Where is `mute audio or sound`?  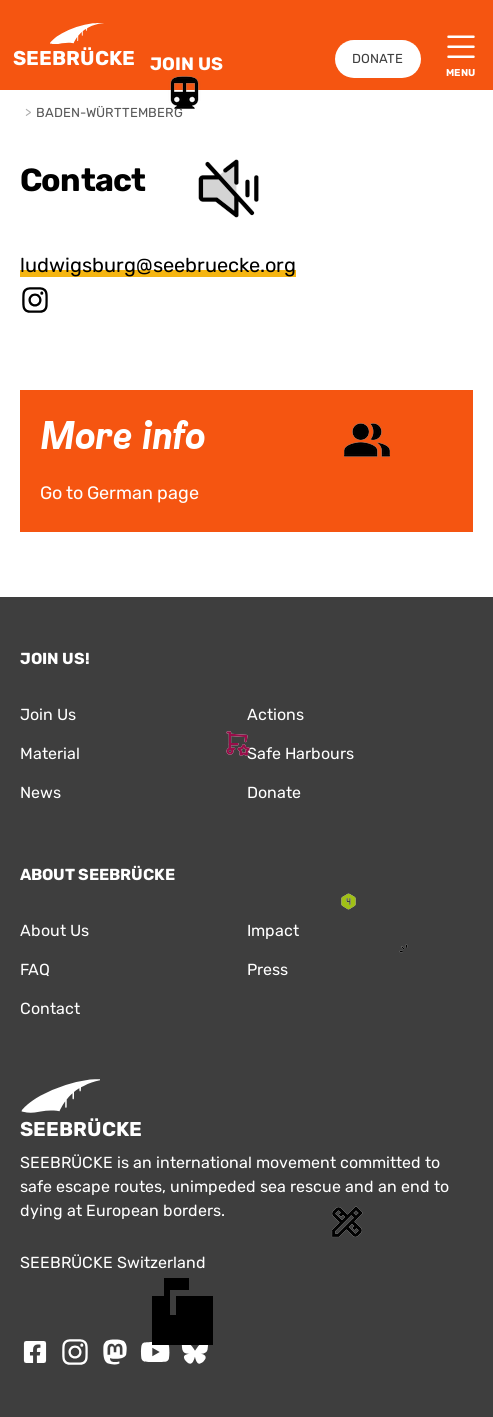 mute audio or sound is located at coordinates (227, 188).